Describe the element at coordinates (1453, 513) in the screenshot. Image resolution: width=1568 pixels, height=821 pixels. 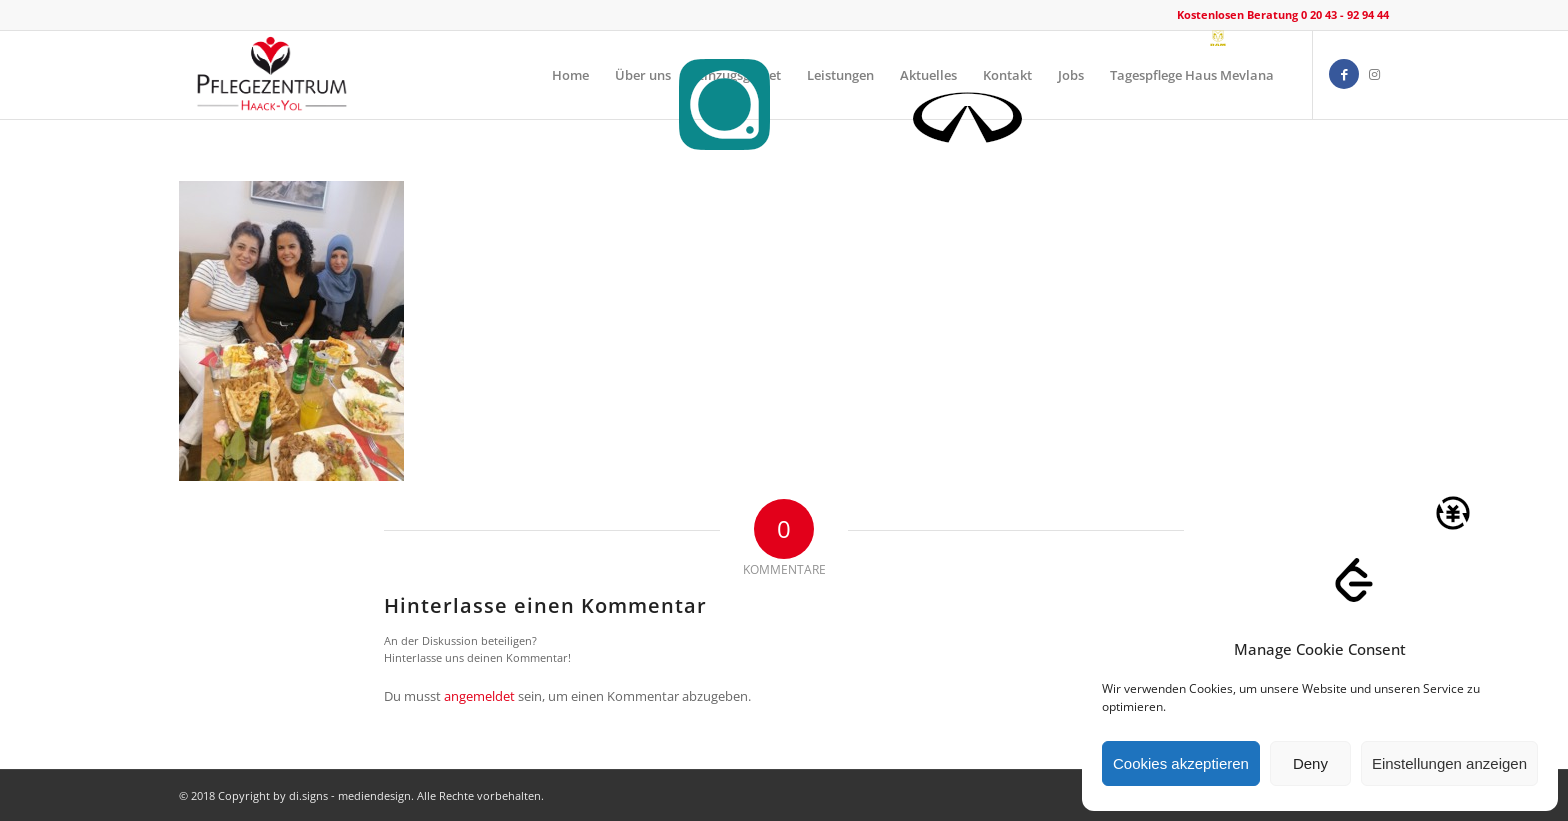
I see `convert currency to Chinese yuan` at that location.